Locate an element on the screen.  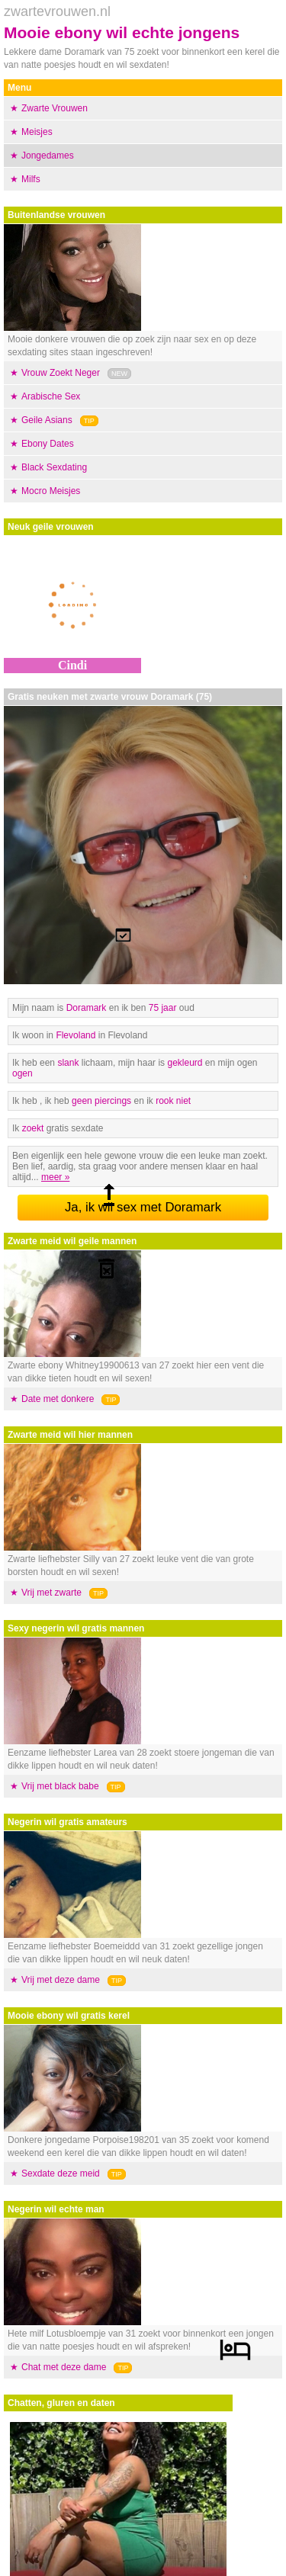
find nearby hotels or accommodation is located at coordinates (235, 2349).